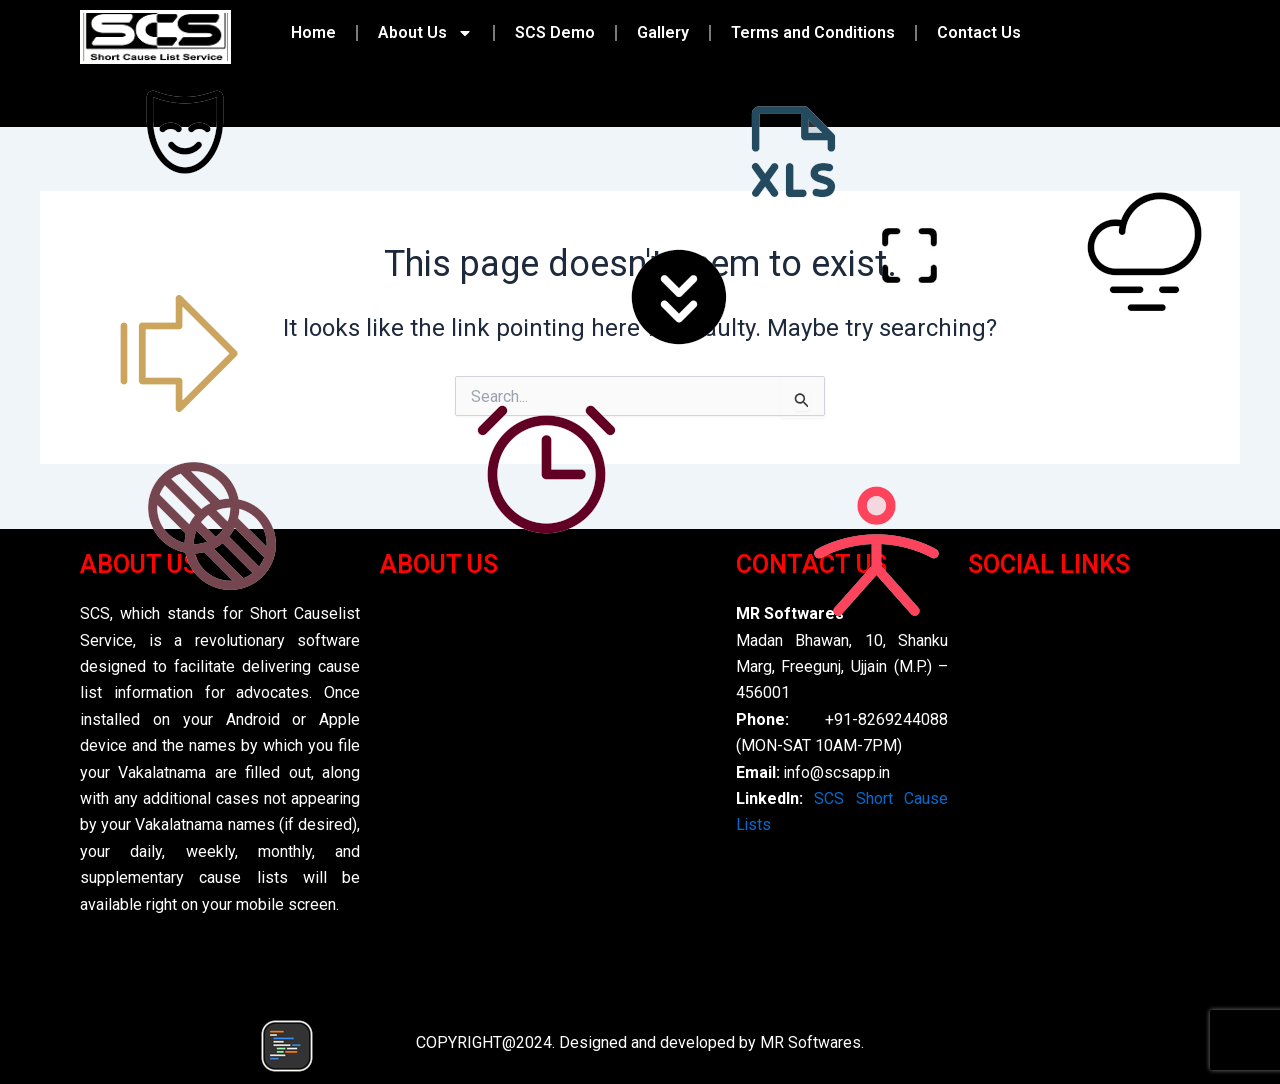  I want to click on scan a QR code or barcode, so click(909, 255).